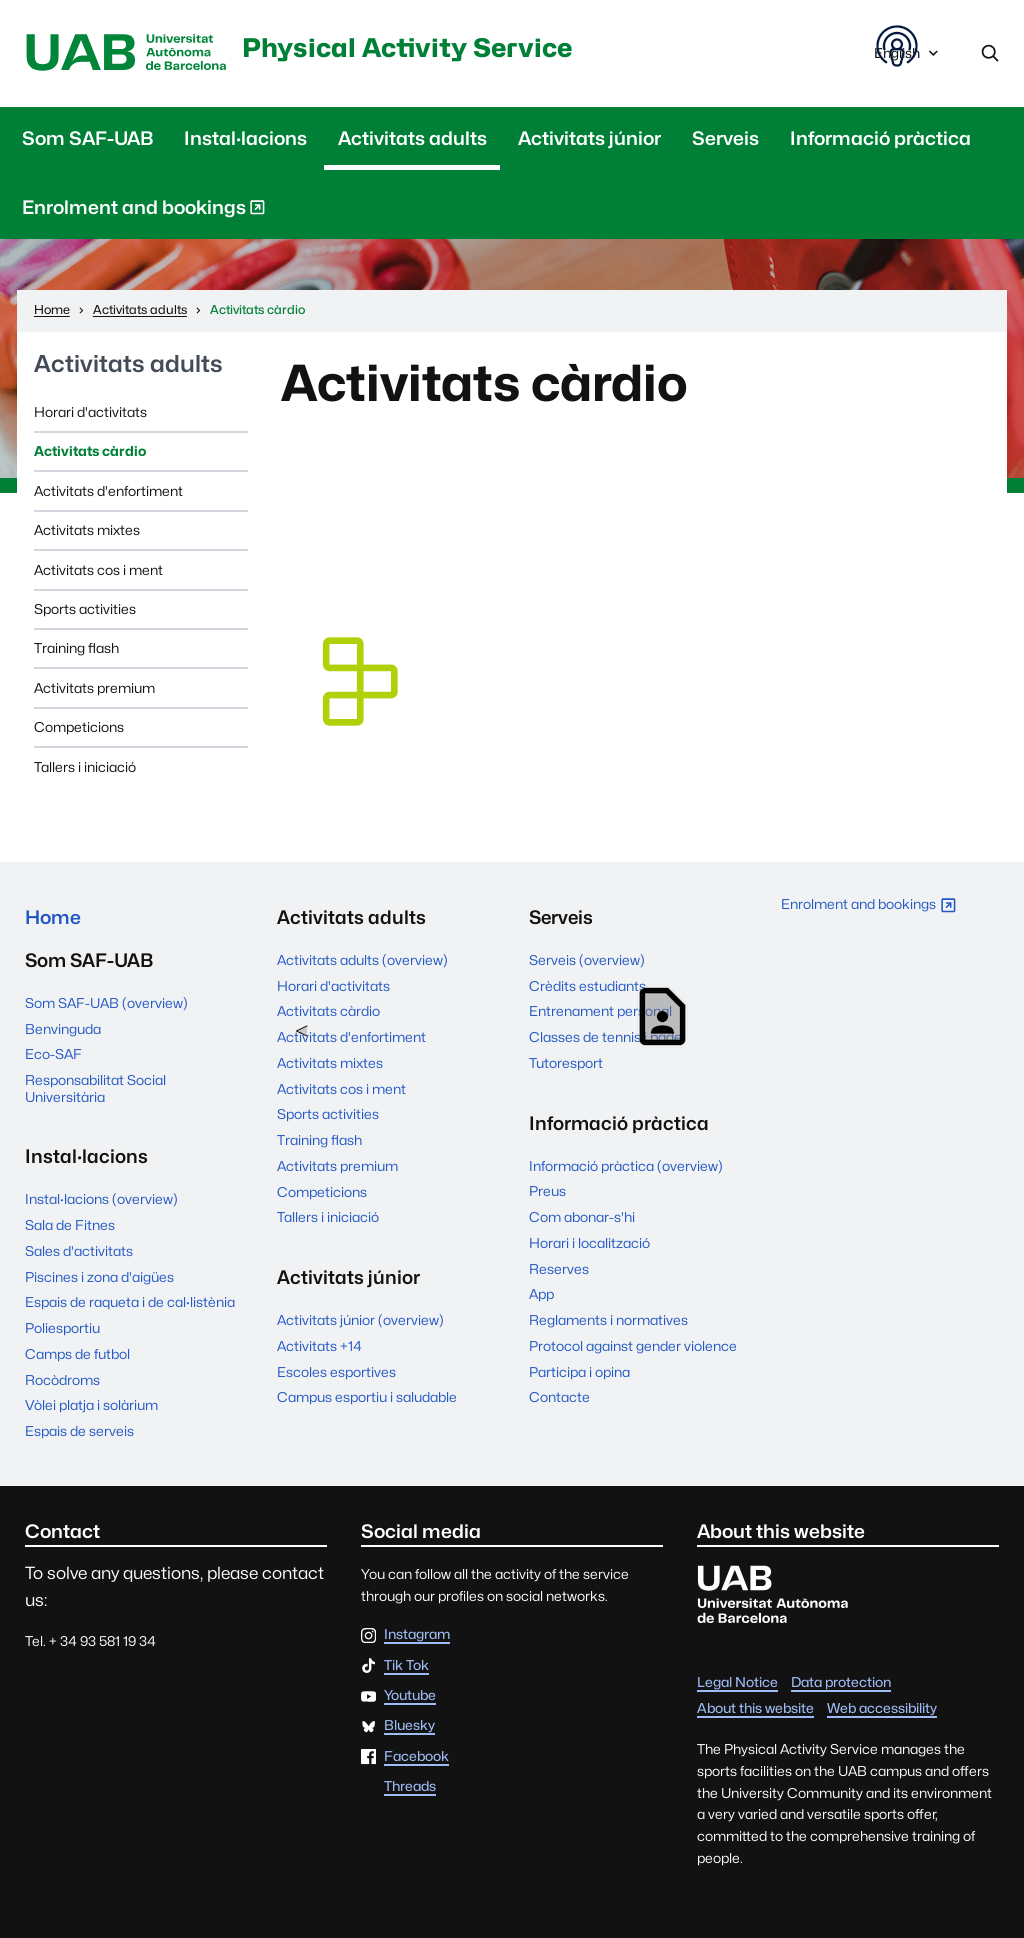  Describe the element at coordinates (662, 1016) in the screenshot. I see `view contact details` at that location.